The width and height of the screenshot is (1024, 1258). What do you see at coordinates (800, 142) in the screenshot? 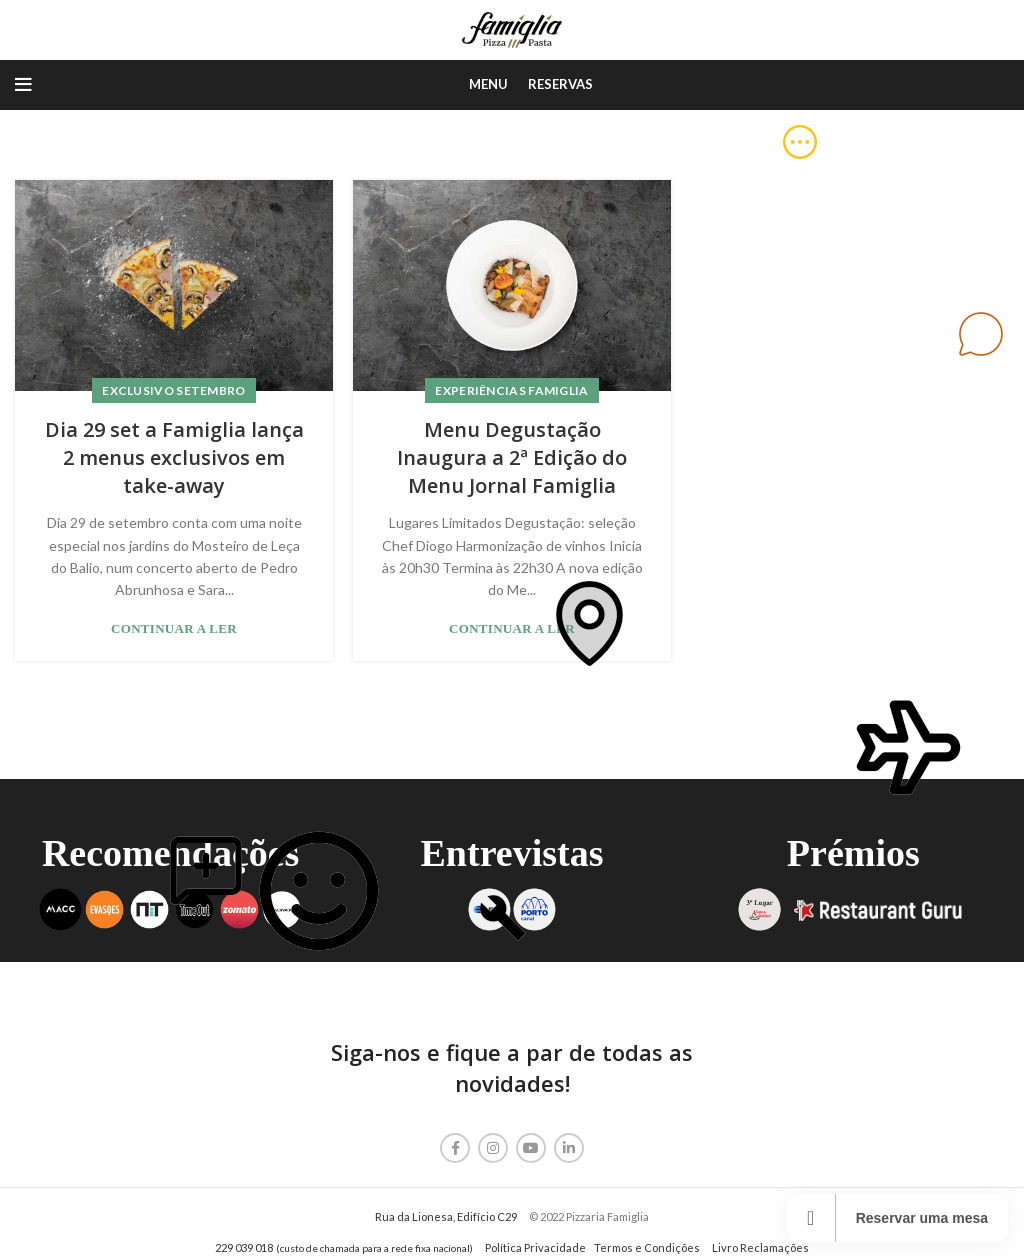
I see `open more options menu` at bounding box center [800, 142].